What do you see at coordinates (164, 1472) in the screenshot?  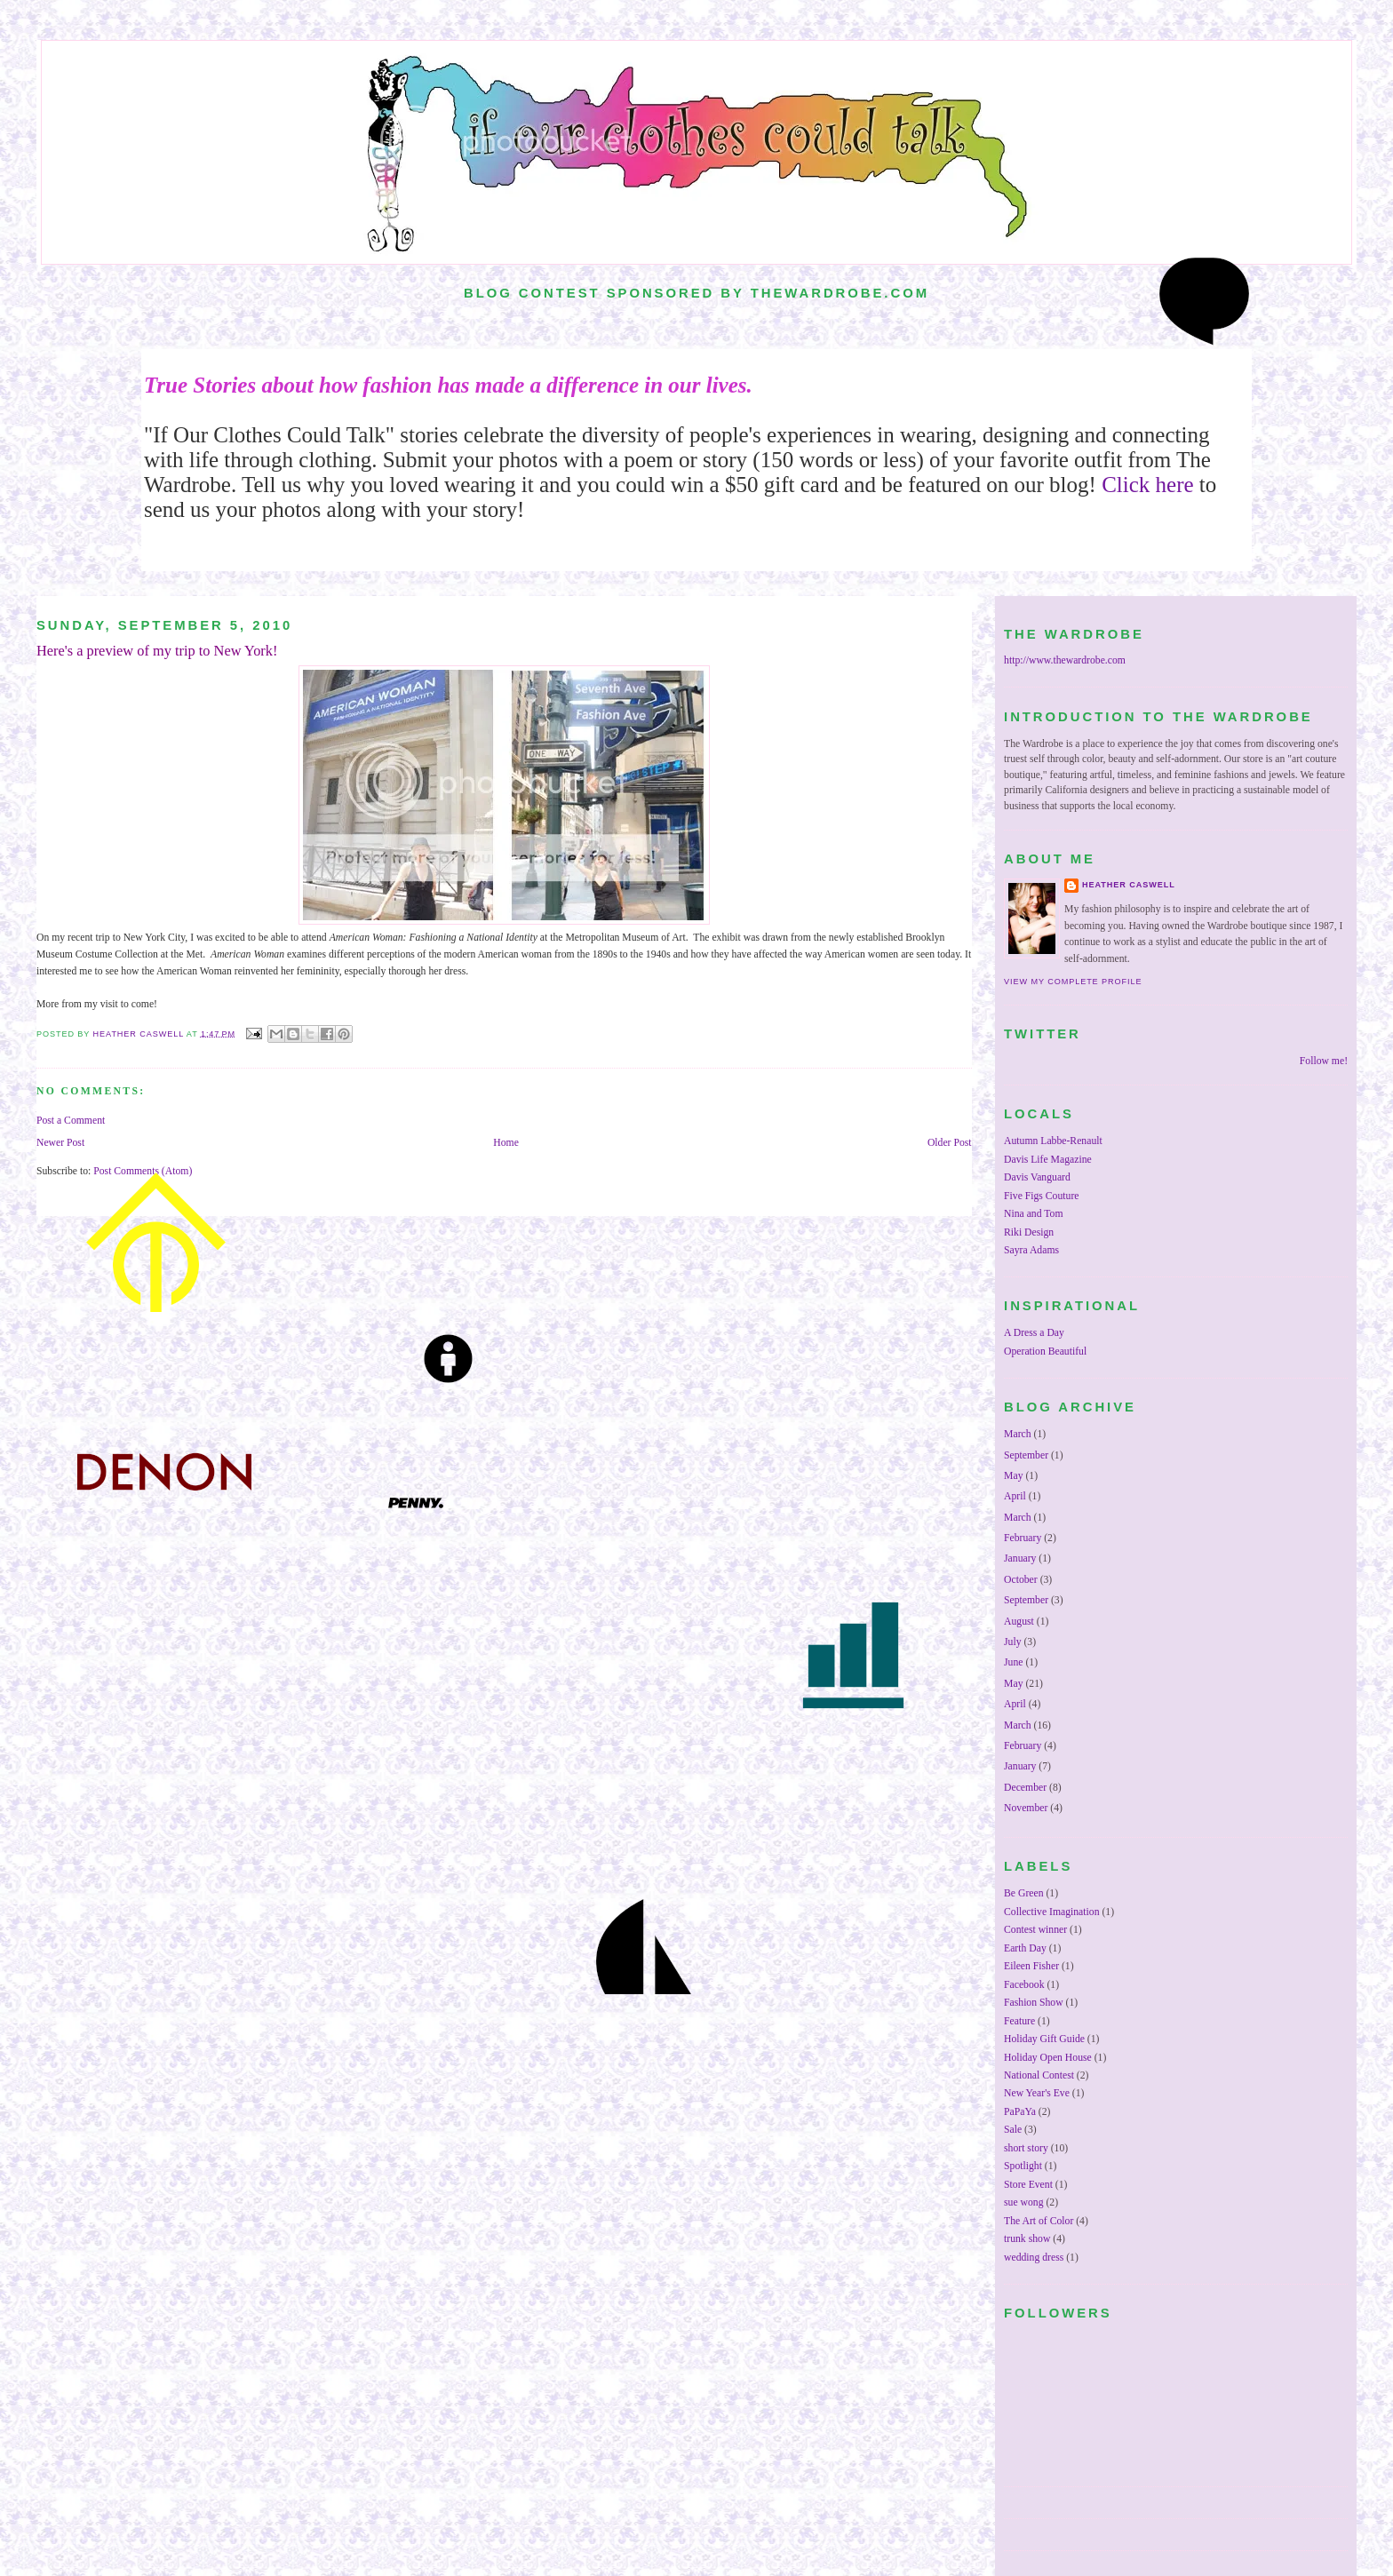 I see `denon brand logo` at bounding box center [164, 1472].